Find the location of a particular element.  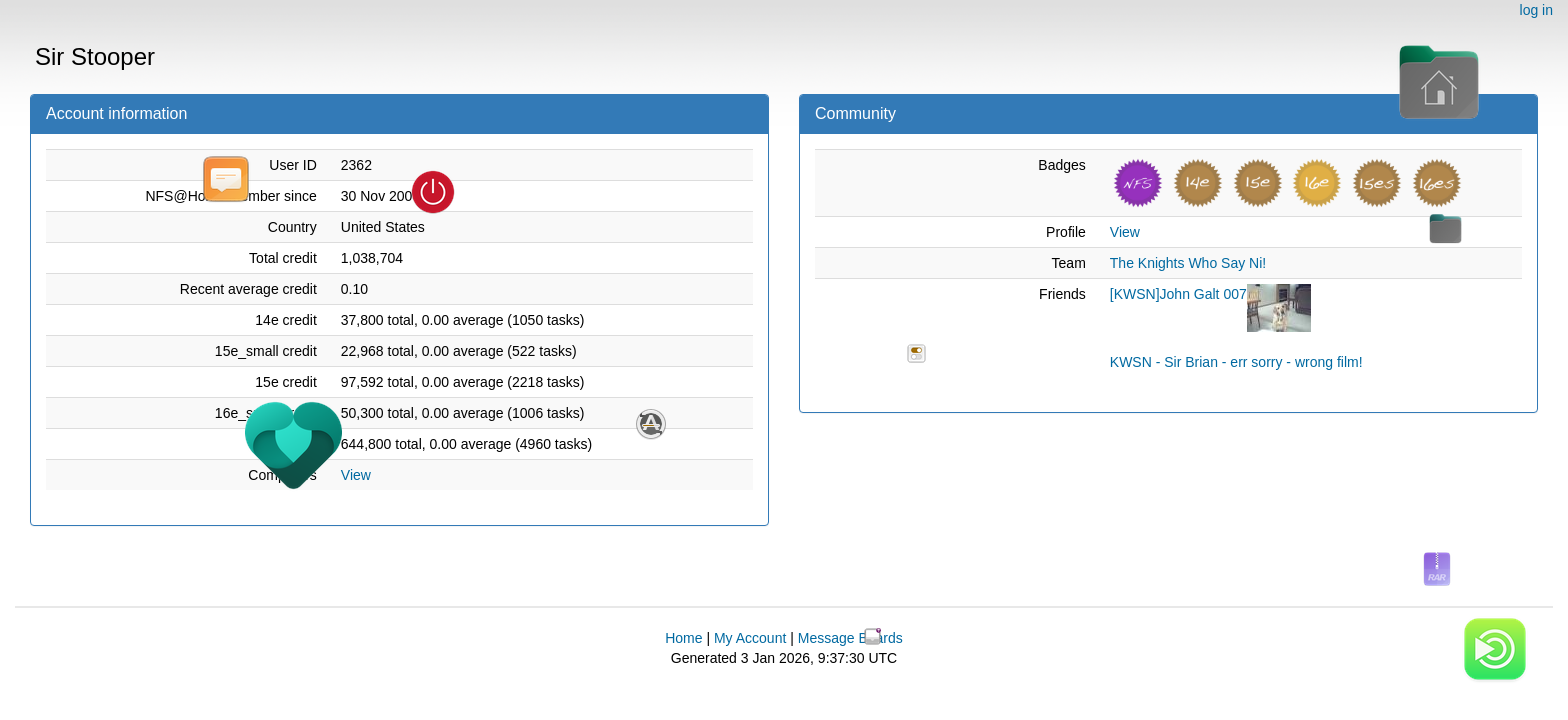

open gnome tweaks to customize desktop settings is located at coordinates (916, 353).